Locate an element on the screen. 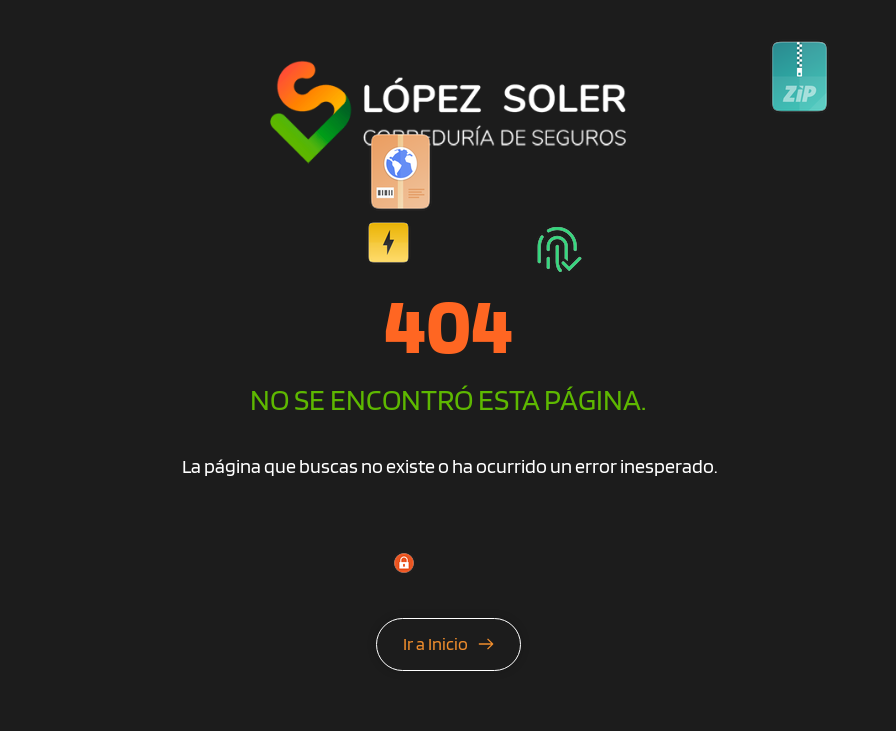 The width and height of the screenshot is (896, 731). access power and battery settings is located at coordinates (388, 242).